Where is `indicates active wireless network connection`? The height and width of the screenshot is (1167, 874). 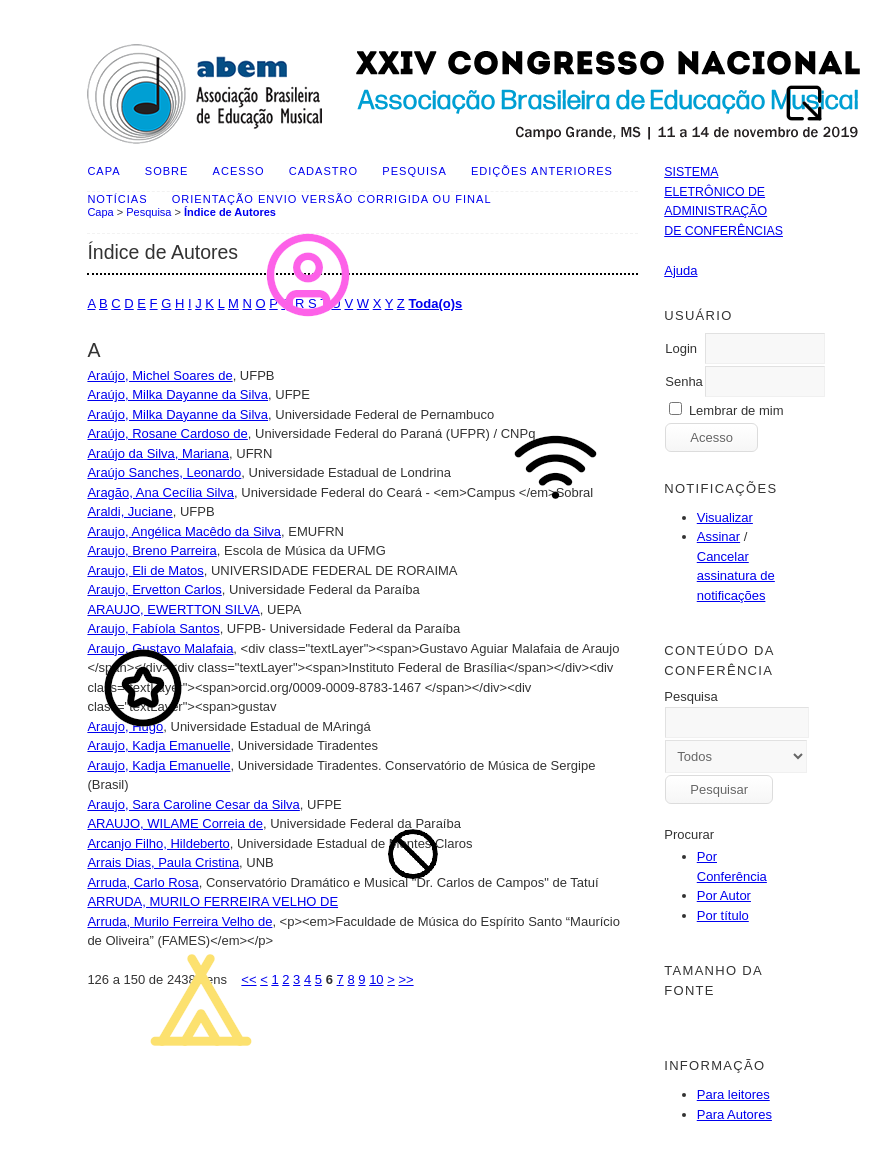 indicates active wireless network connection is located at coordinates (555, 465).